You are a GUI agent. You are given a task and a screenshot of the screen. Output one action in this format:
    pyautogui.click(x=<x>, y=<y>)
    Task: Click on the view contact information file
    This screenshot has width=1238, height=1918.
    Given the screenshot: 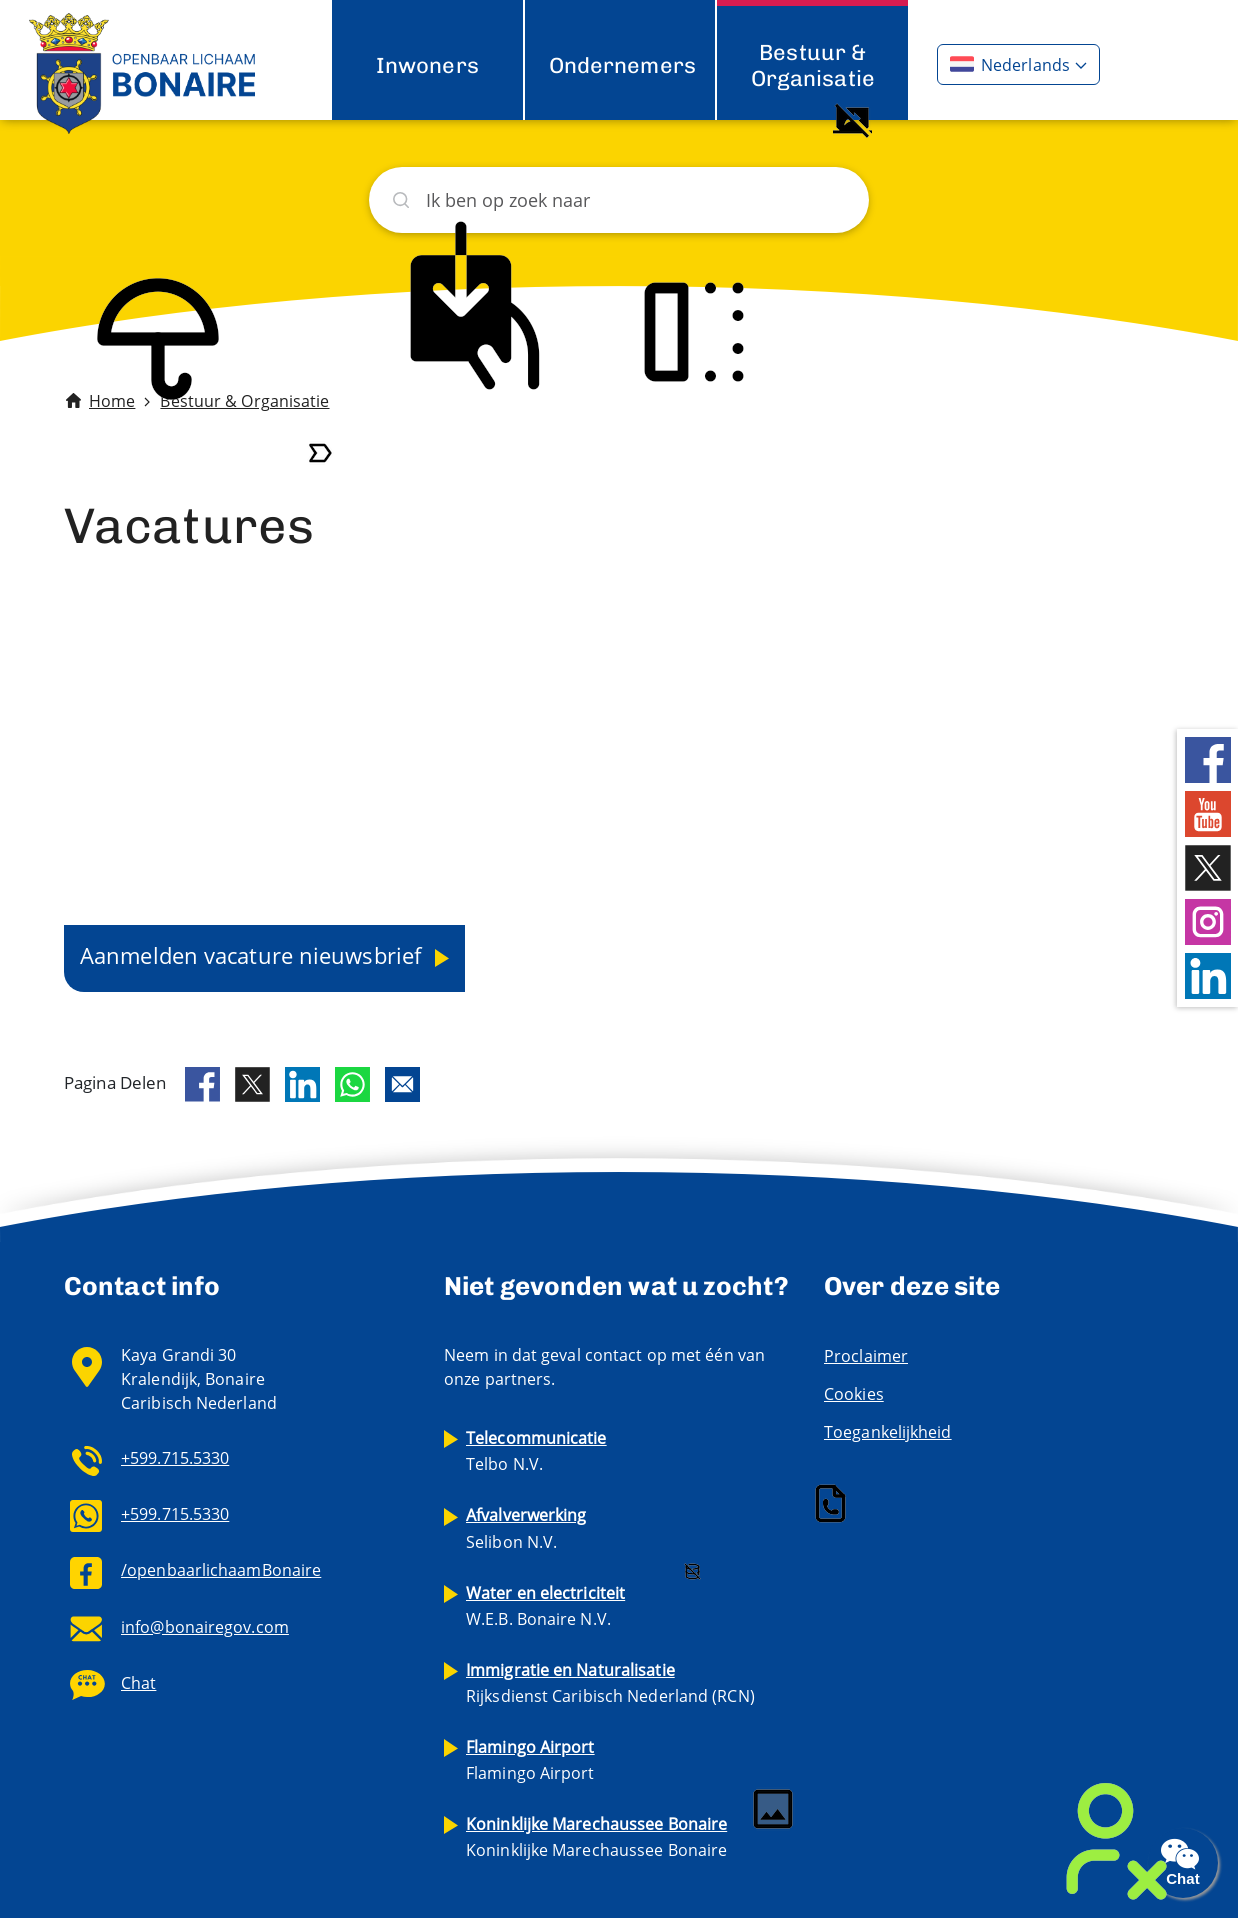 What is the action you would take?
    pyautogui.click(x=830, y=1503)
    